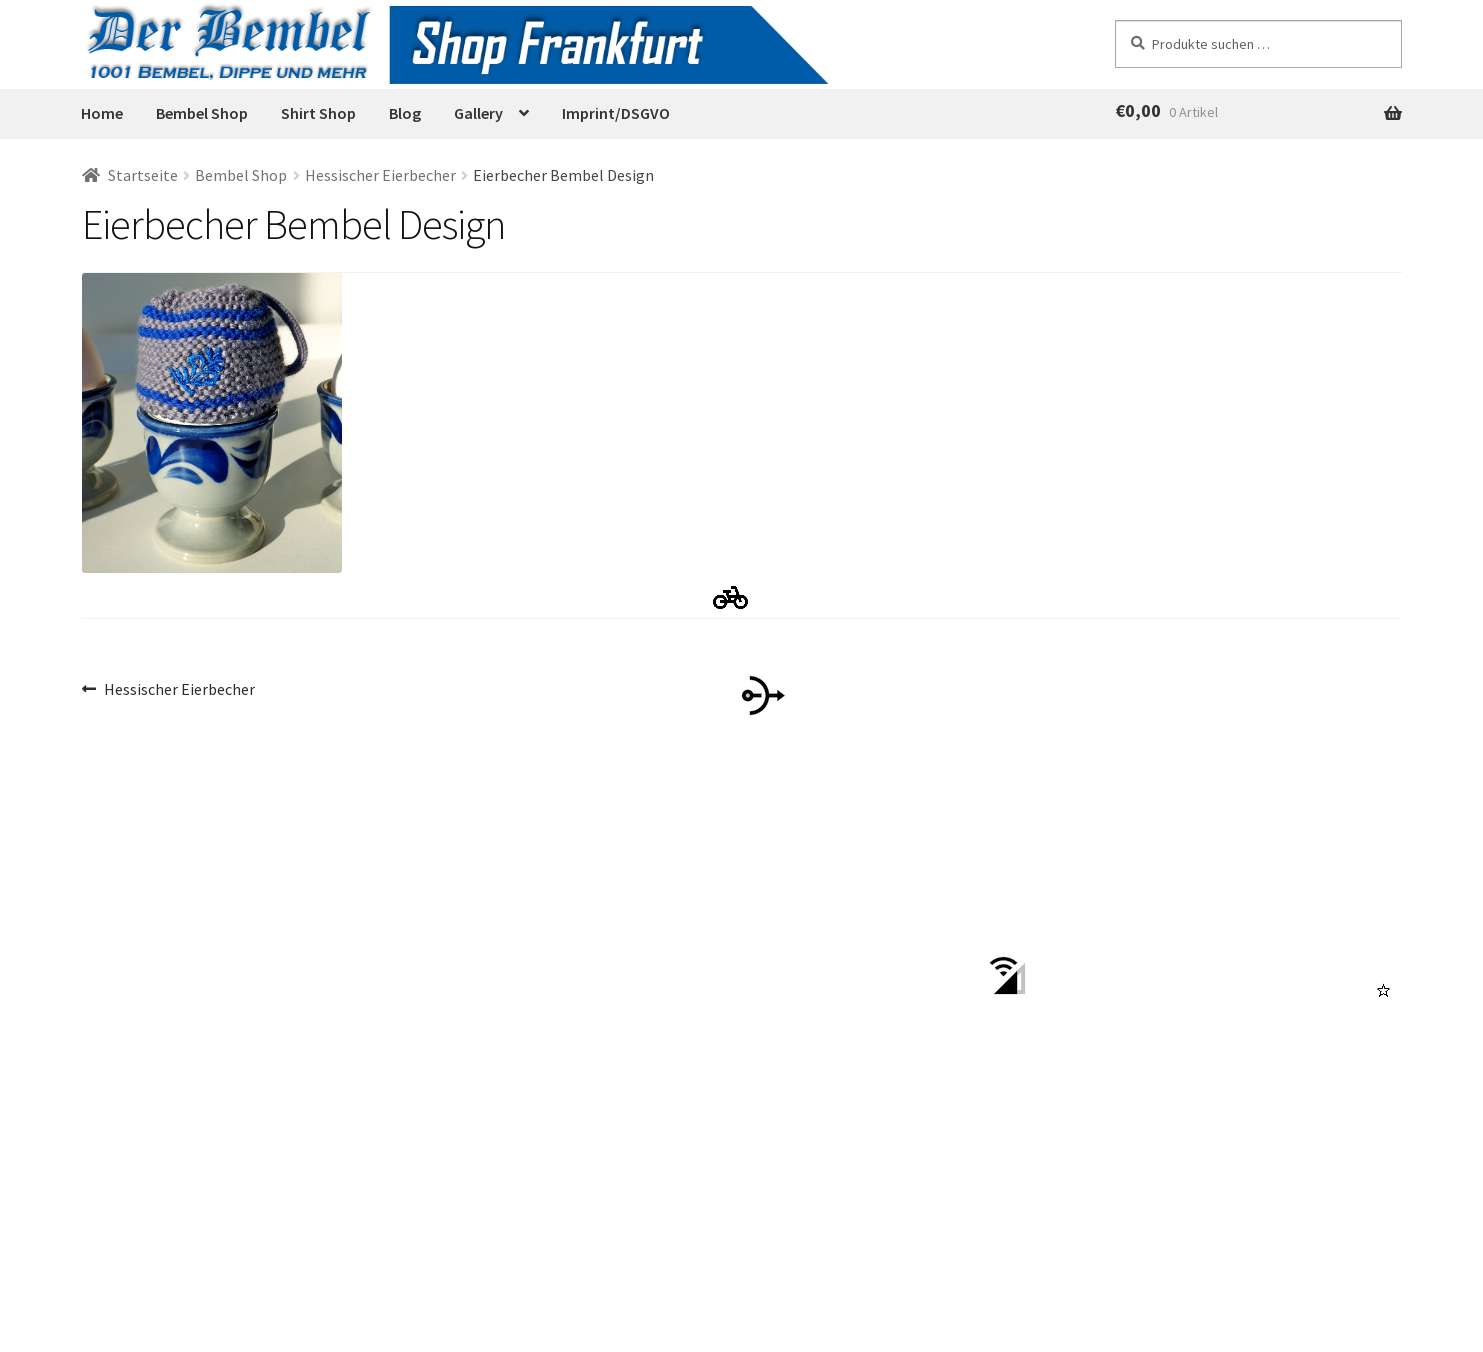 The height and width of the screenshot is (1352, 1483). I want to click on network address translation settings, so click(763, 695).